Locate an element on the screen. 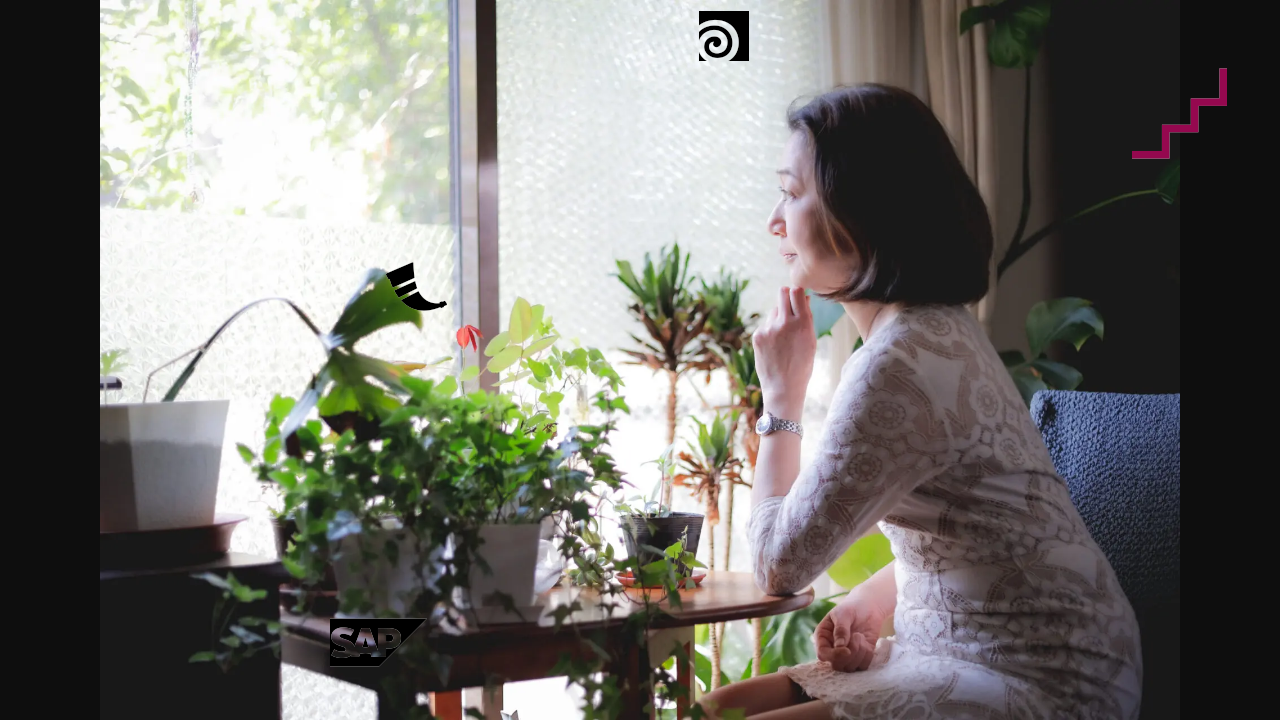  SAP enterprise software logo is located at coordinates (378, 642).